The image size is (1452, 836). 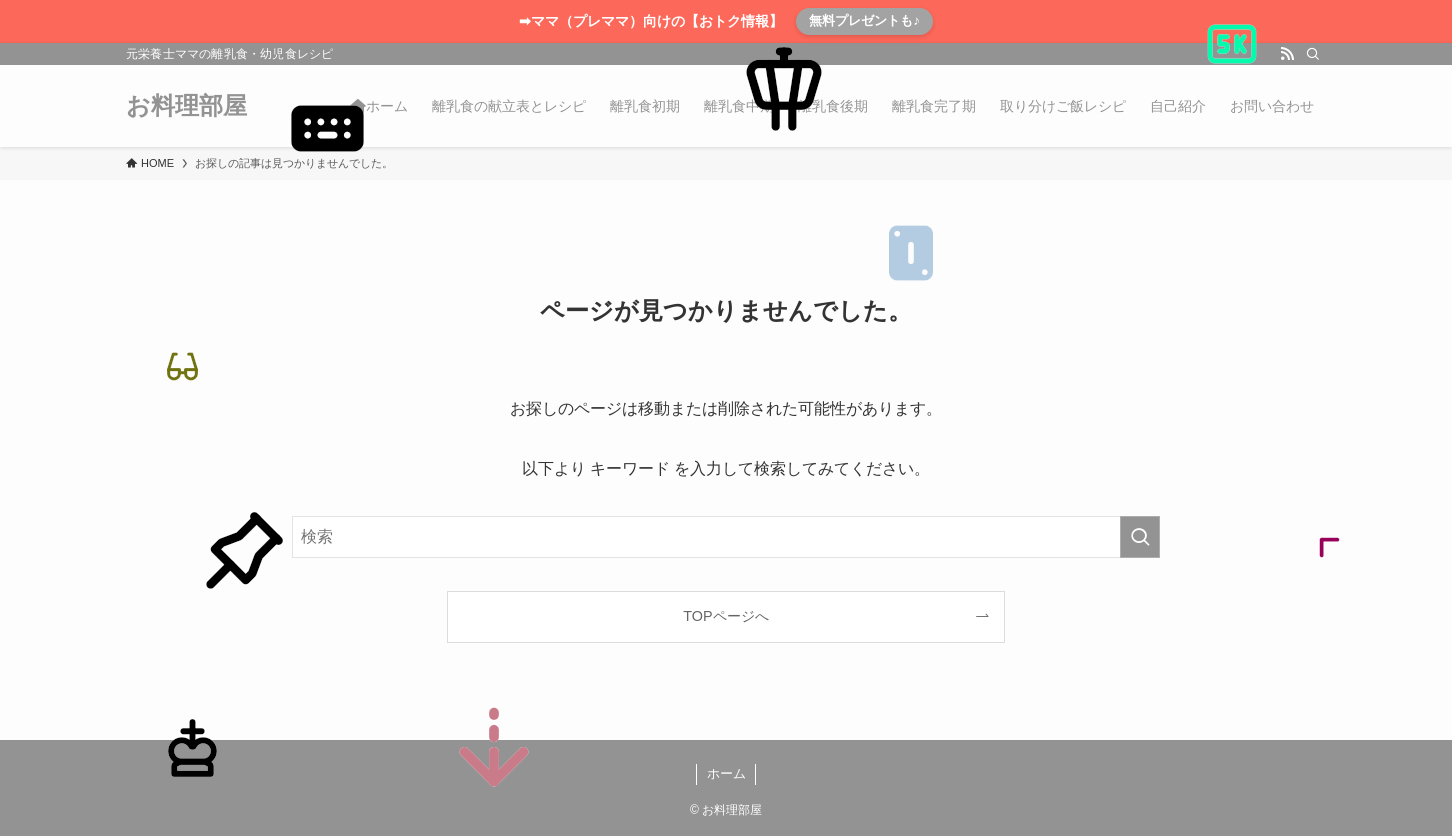 I want to click on play or access chess game, so click(x=192, y=749).